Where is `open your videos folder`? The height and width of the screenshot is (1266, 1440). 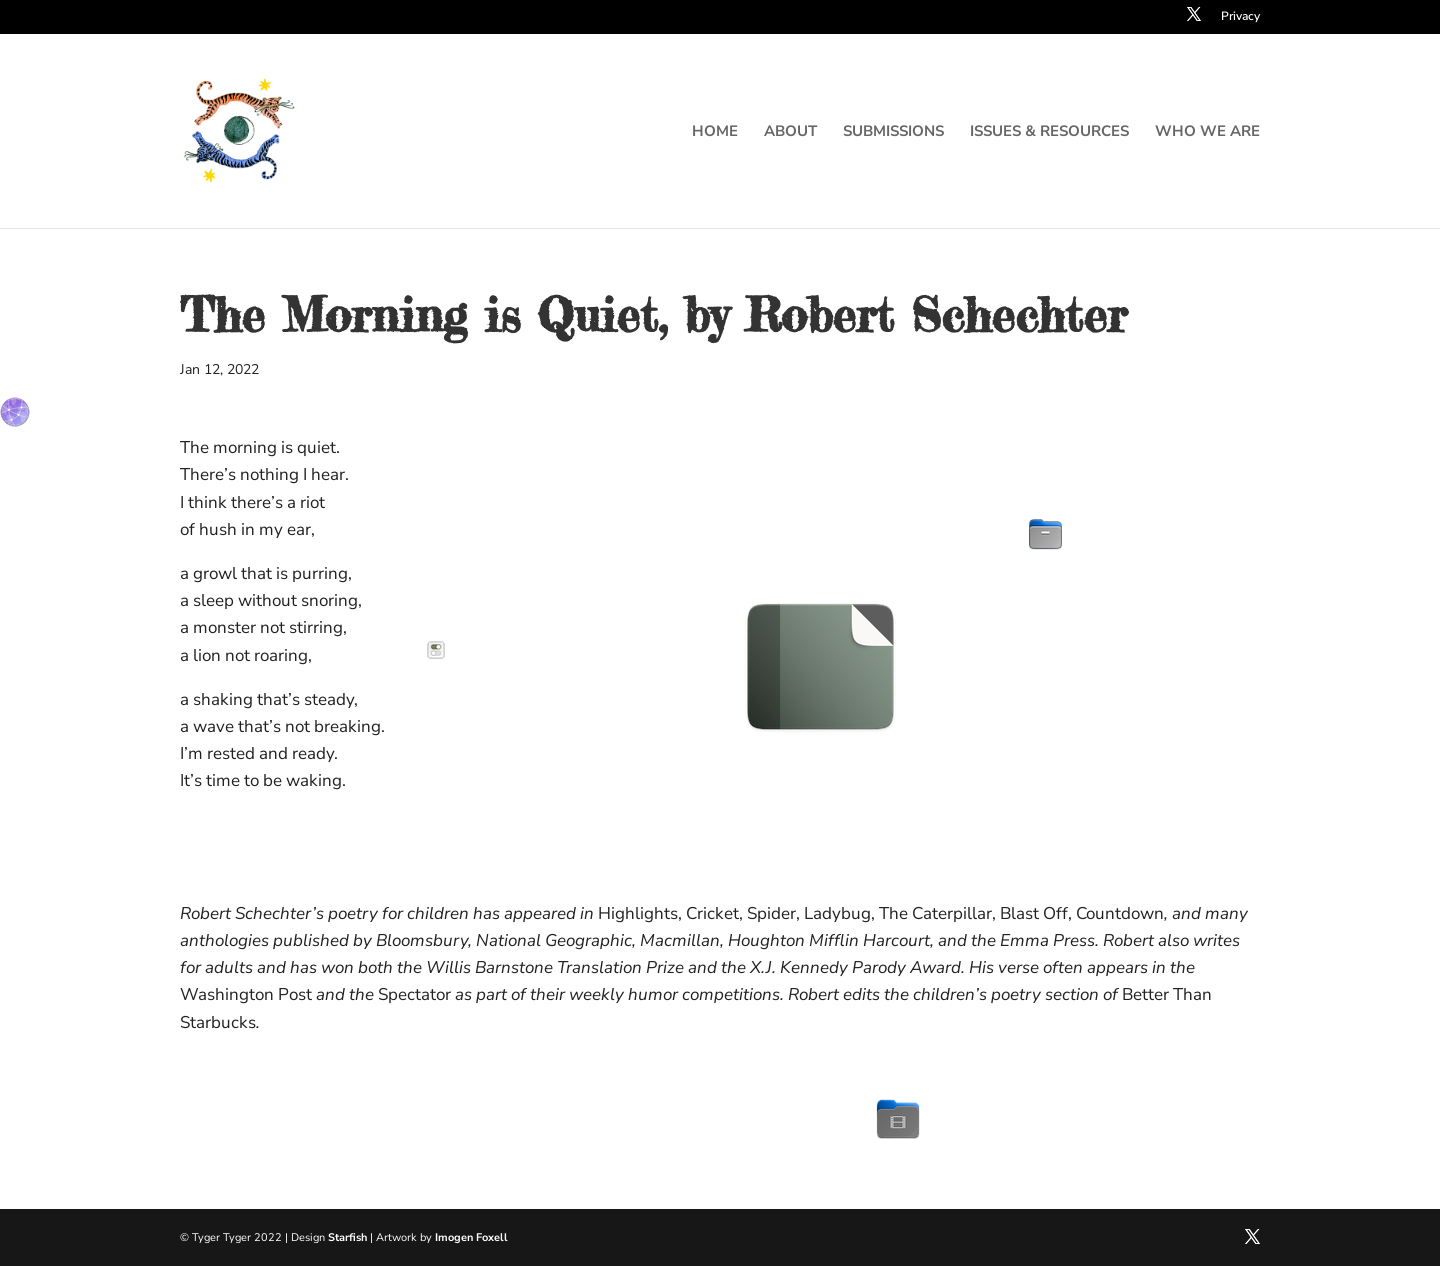 open your videos folder is located at coordinates (898, 1119).